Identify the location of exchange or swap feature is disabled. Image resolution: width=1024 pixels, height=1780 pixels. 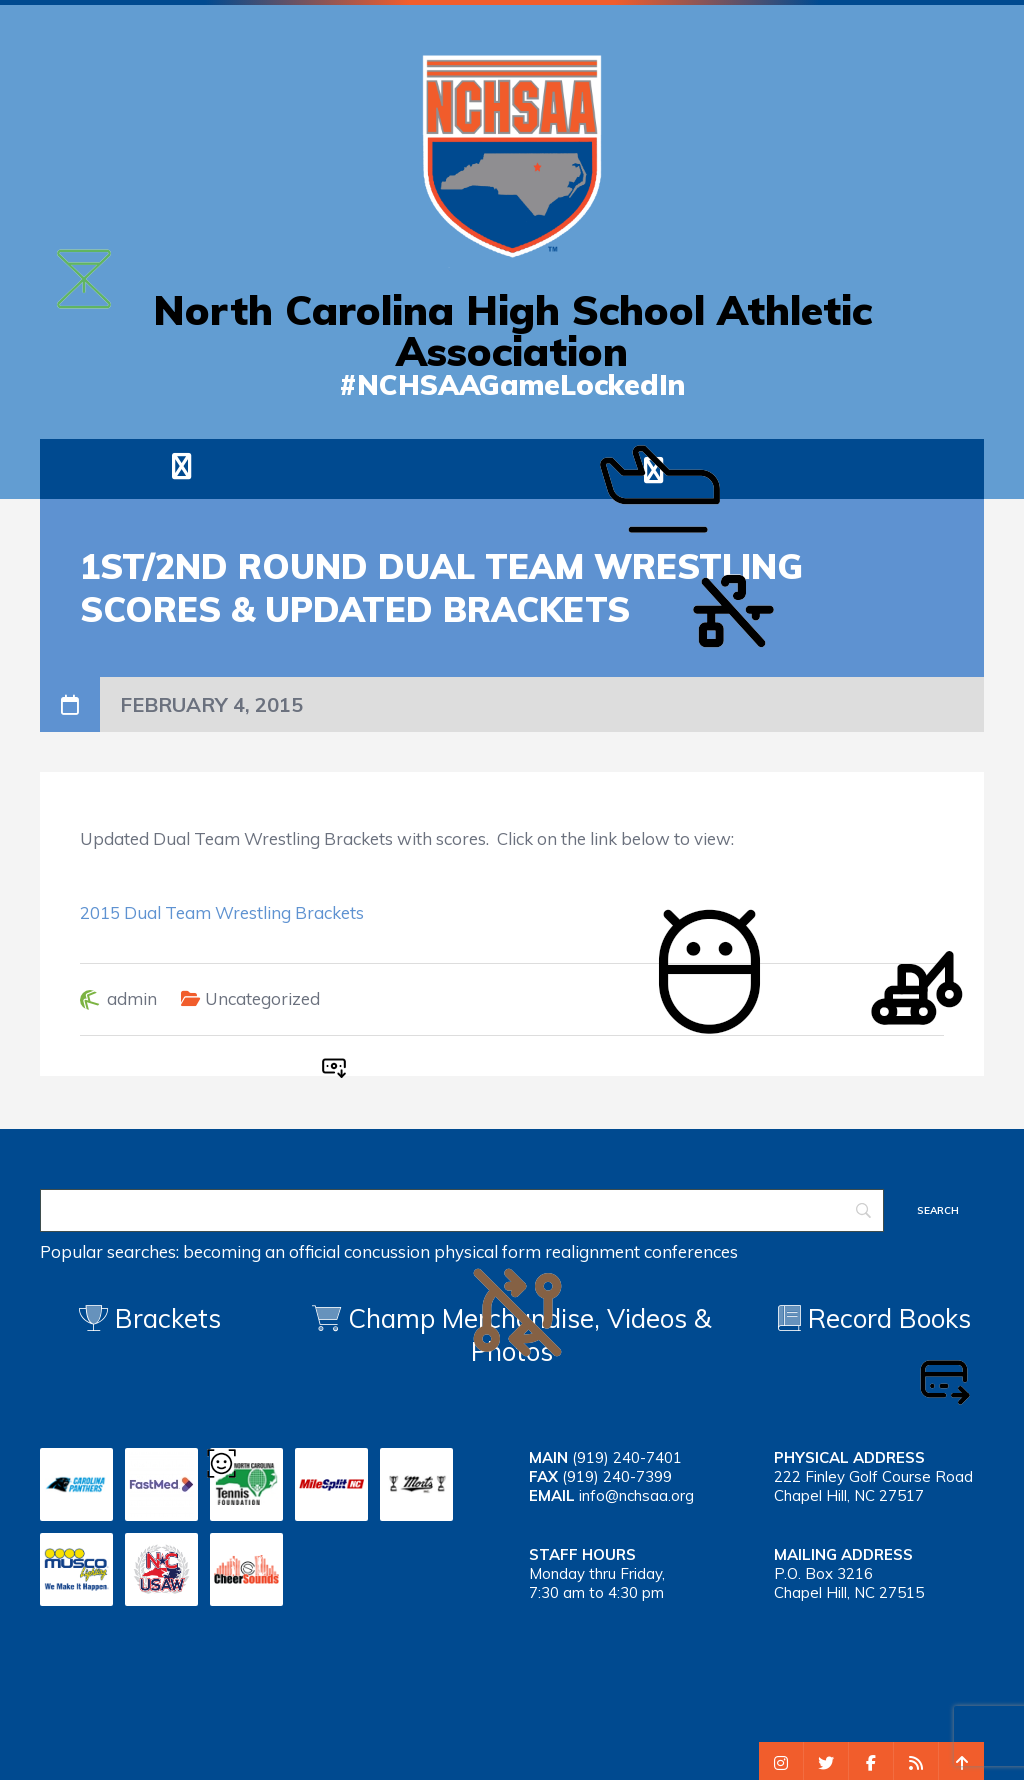
(517, 1312).